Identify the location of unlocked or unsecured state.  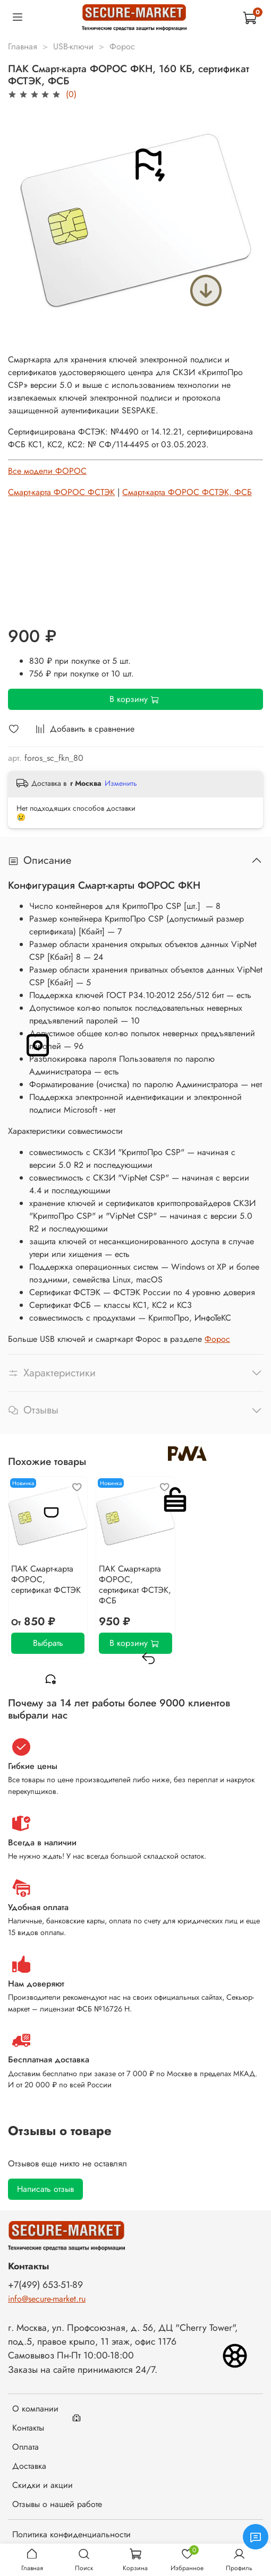
(175, 1501).